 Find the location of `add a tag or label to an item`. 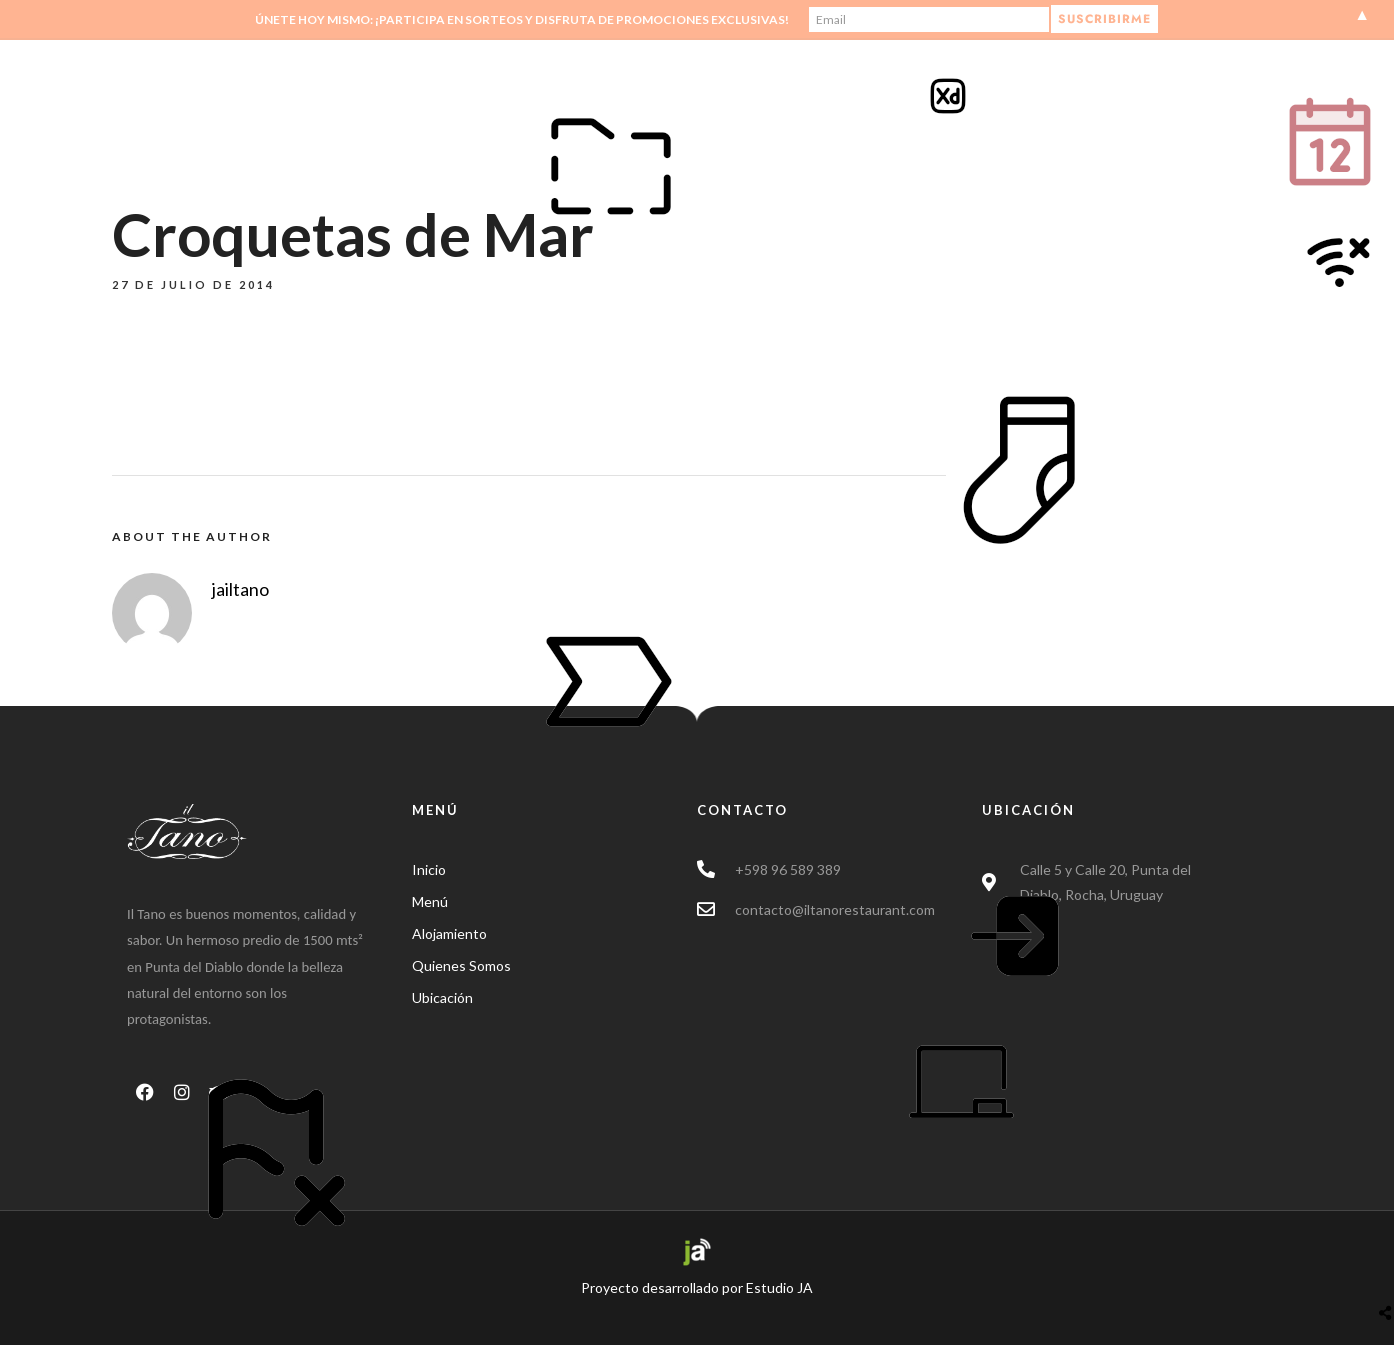

add a tag or label to an item is located at coordinates (604, 681).